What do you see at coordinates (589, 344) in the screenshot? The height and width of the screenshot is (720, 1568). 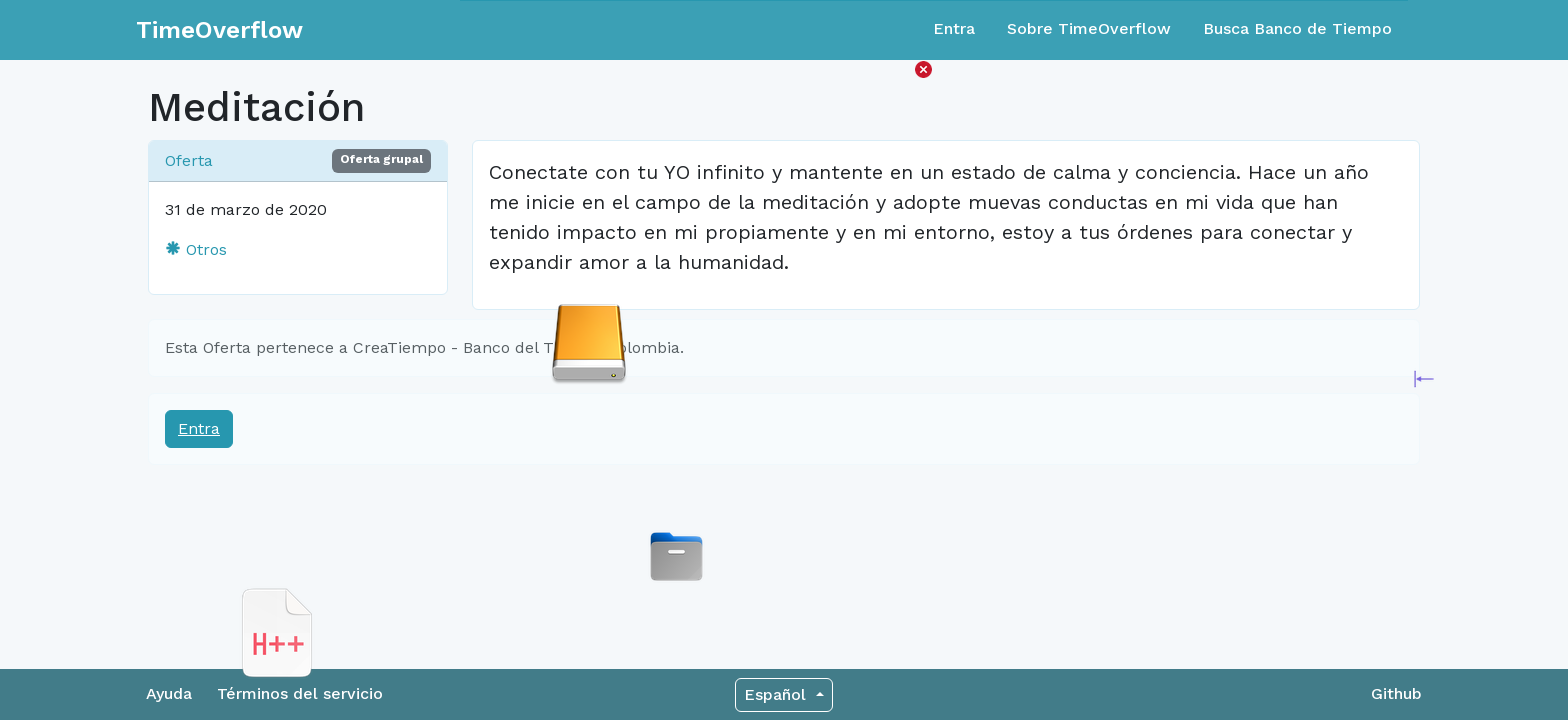 I see `access external storage device` at bounding box center [589, 344].